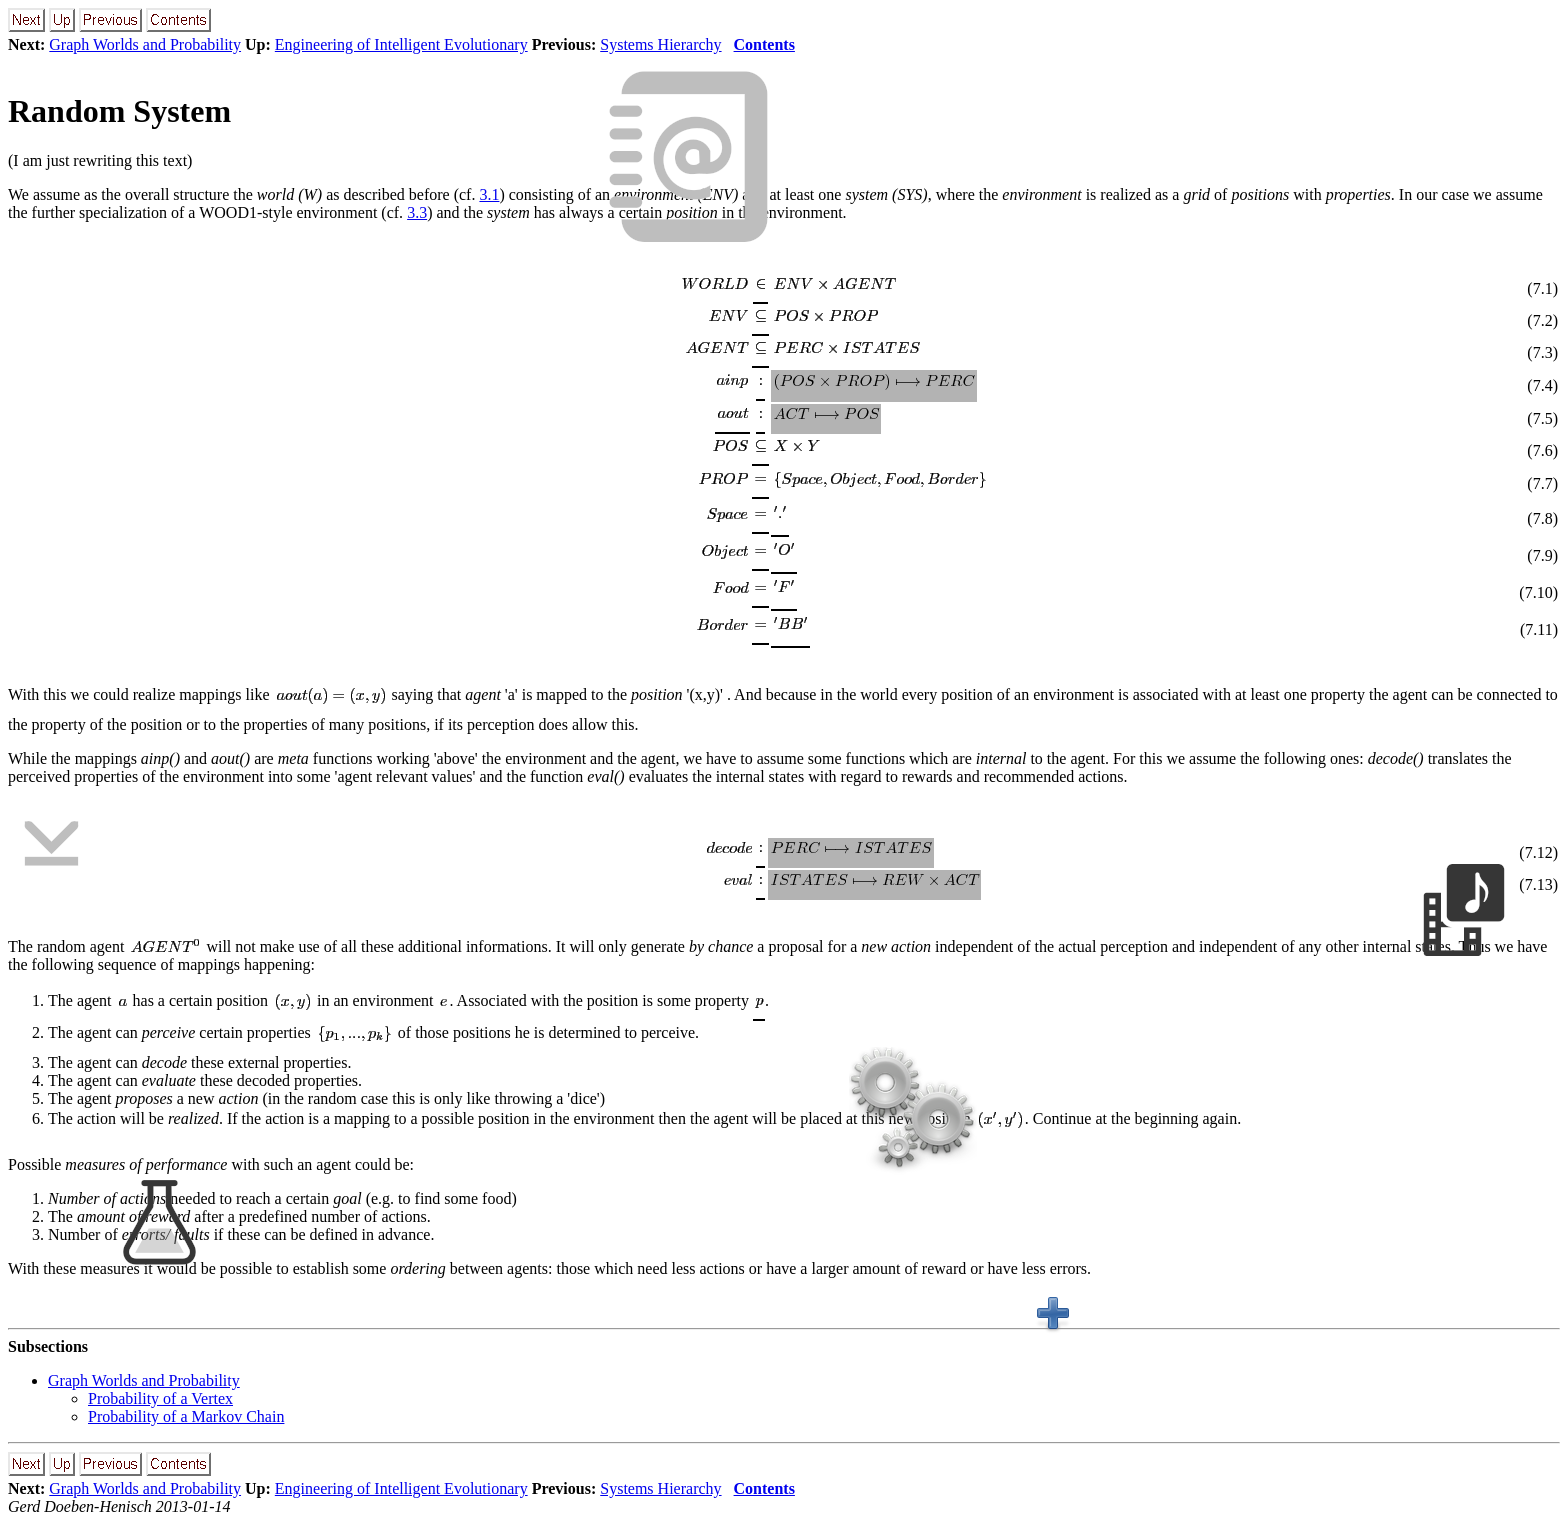 This screenshot has width=1568, height=1524. Describe the element at coordinates (159, 1222) in the screenshot. I see `access science or chemistry applications` at that location.